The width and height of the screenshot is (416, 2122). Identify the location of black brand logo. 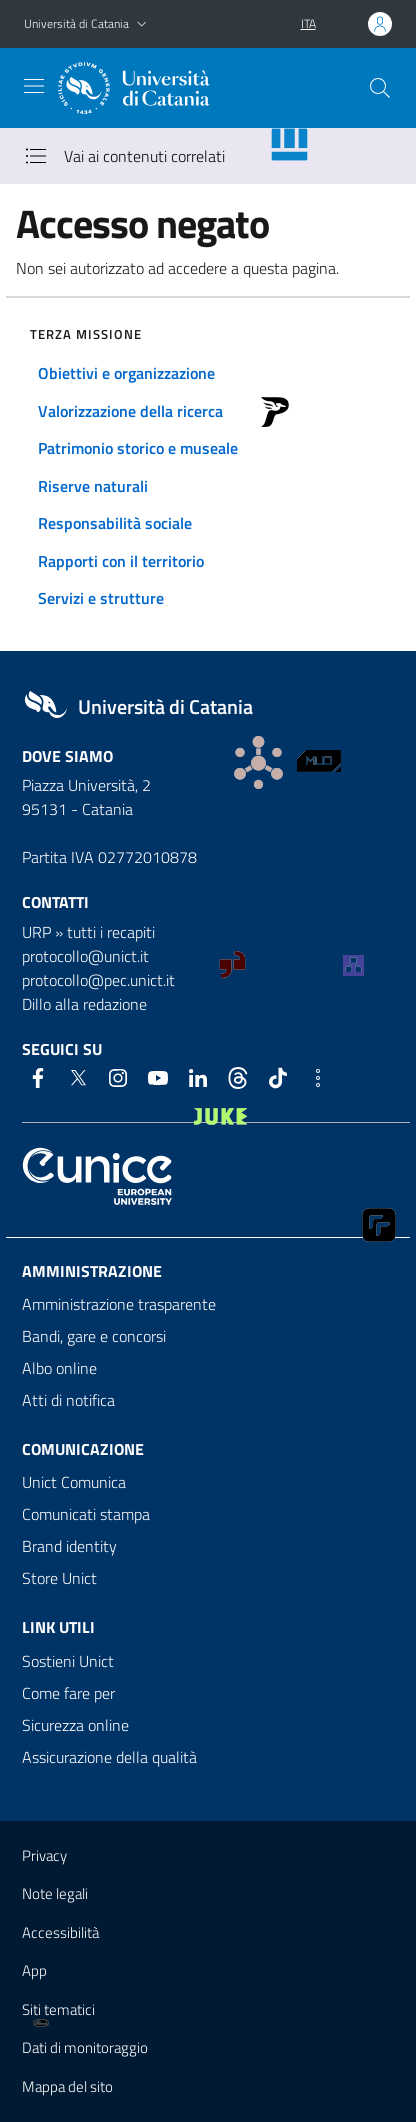
(41, 2023).